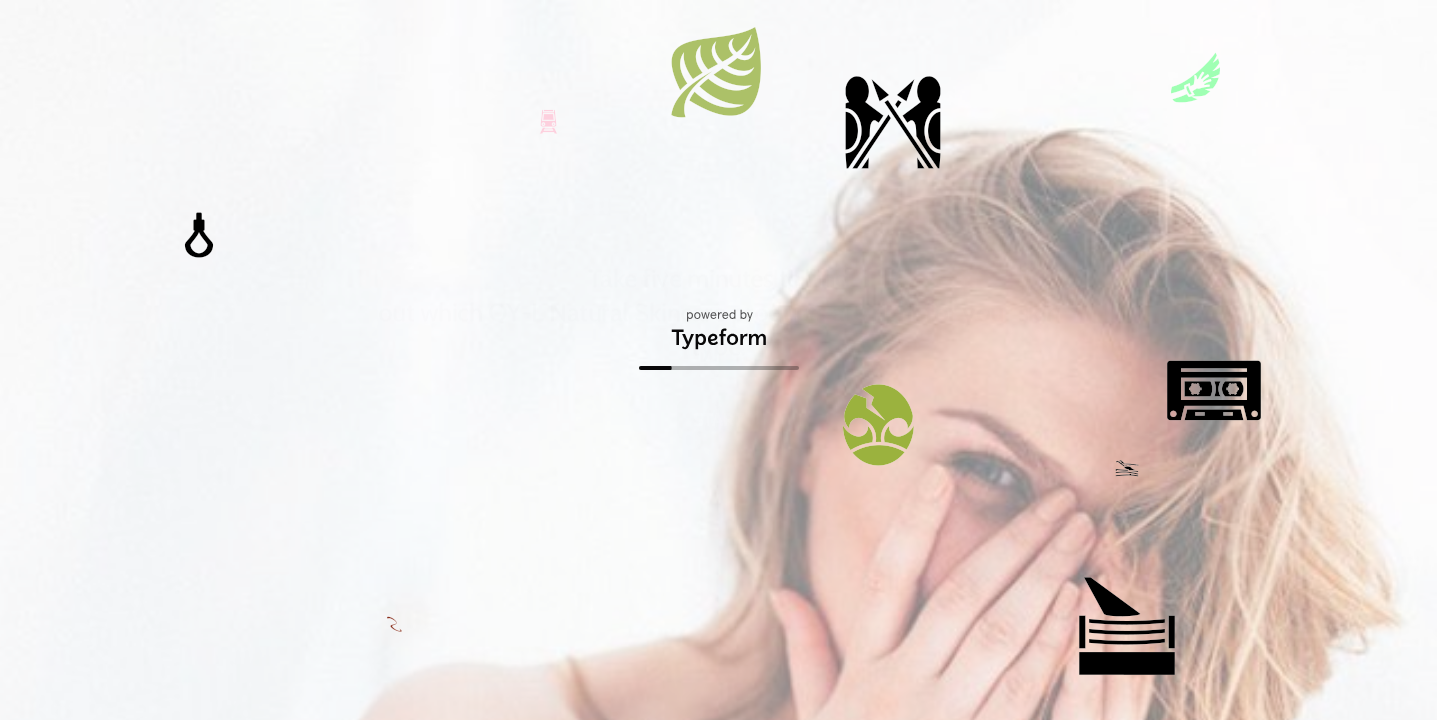 The width and height of the screenshot is (1437, 720). Describe the element at coordinates (199, 235) in the screenshot. I see `suicide symbol` at that location.